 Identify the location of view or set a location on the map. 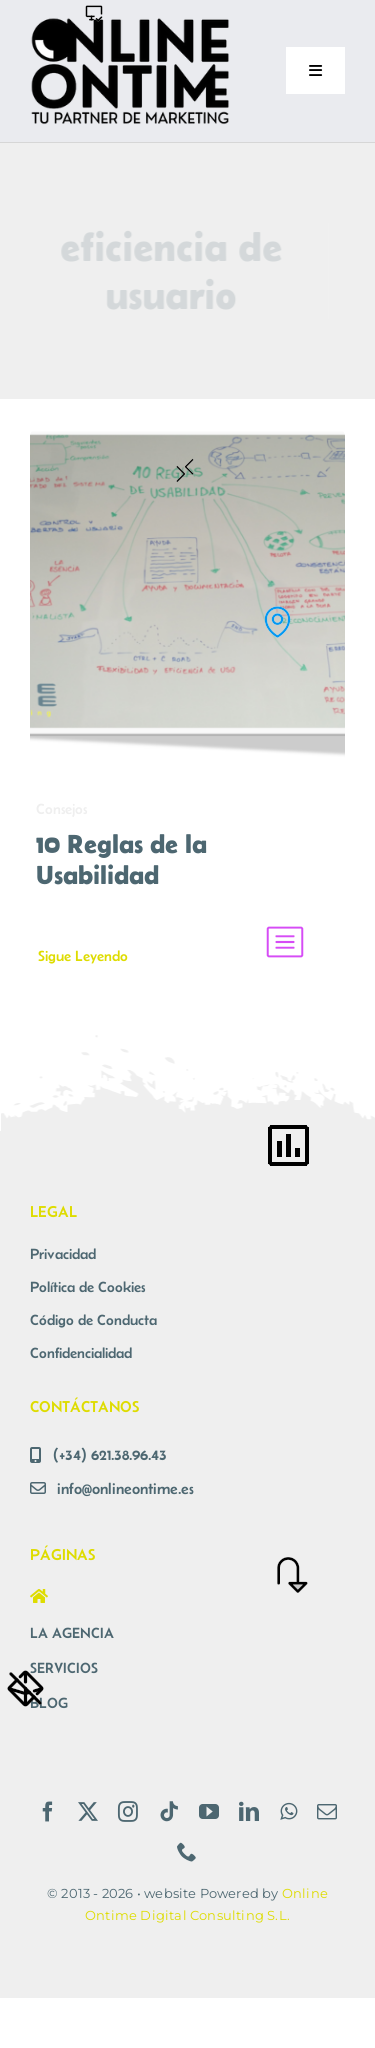
(277, 621).